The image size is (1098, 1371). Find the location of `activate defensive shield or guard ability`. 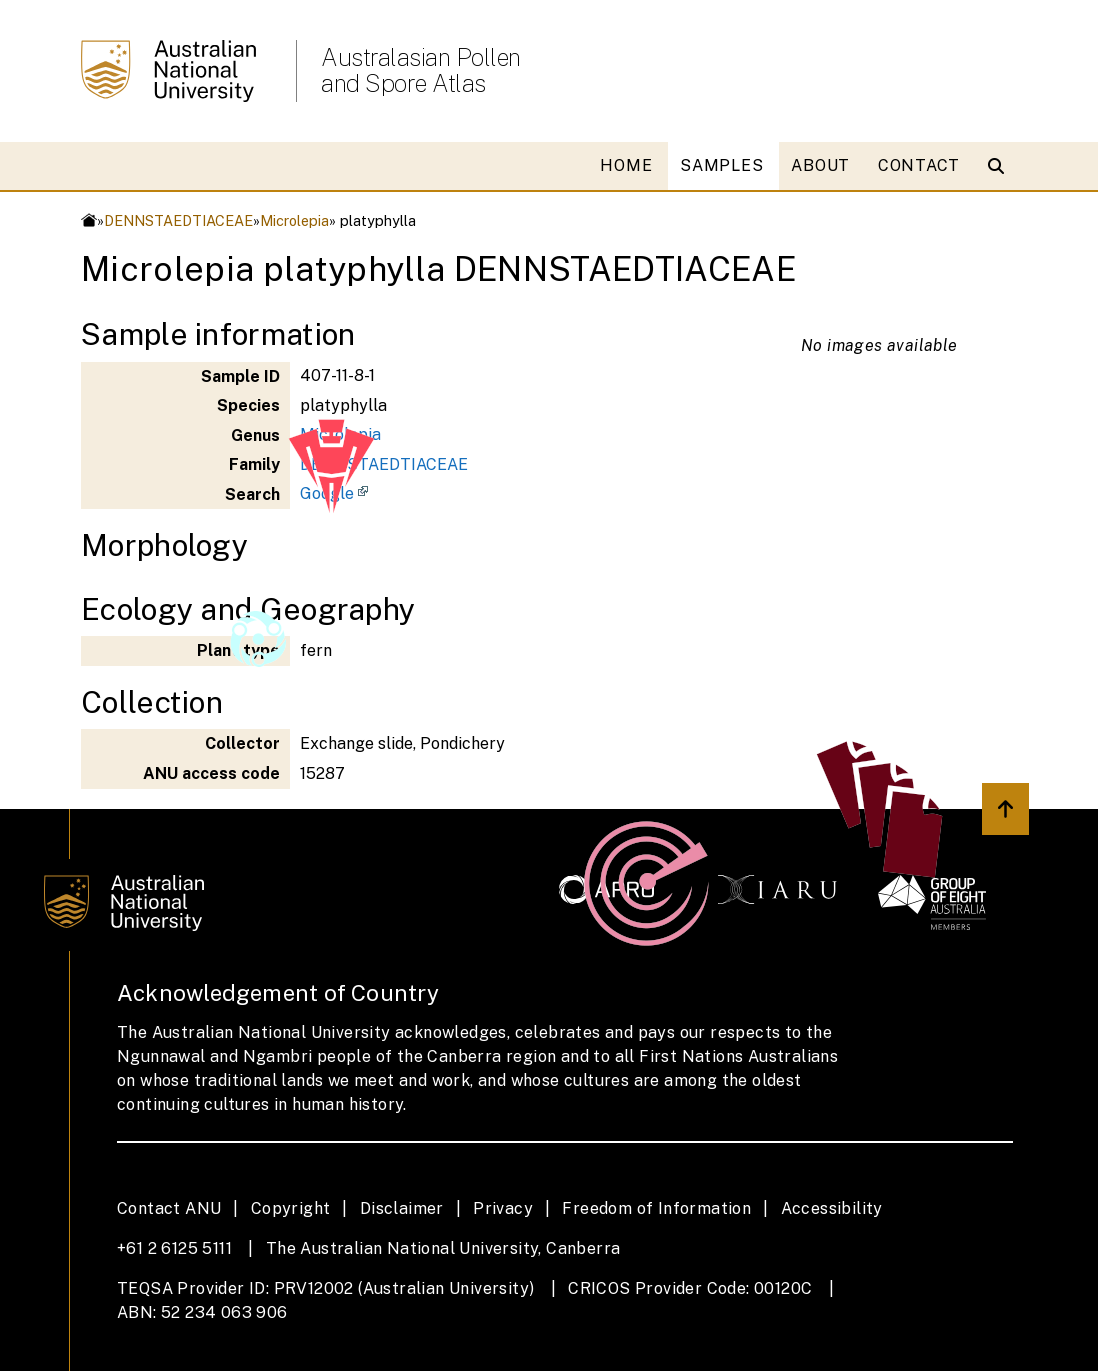

activate defensive shield or guard ability is located at coordinates (331, 466).